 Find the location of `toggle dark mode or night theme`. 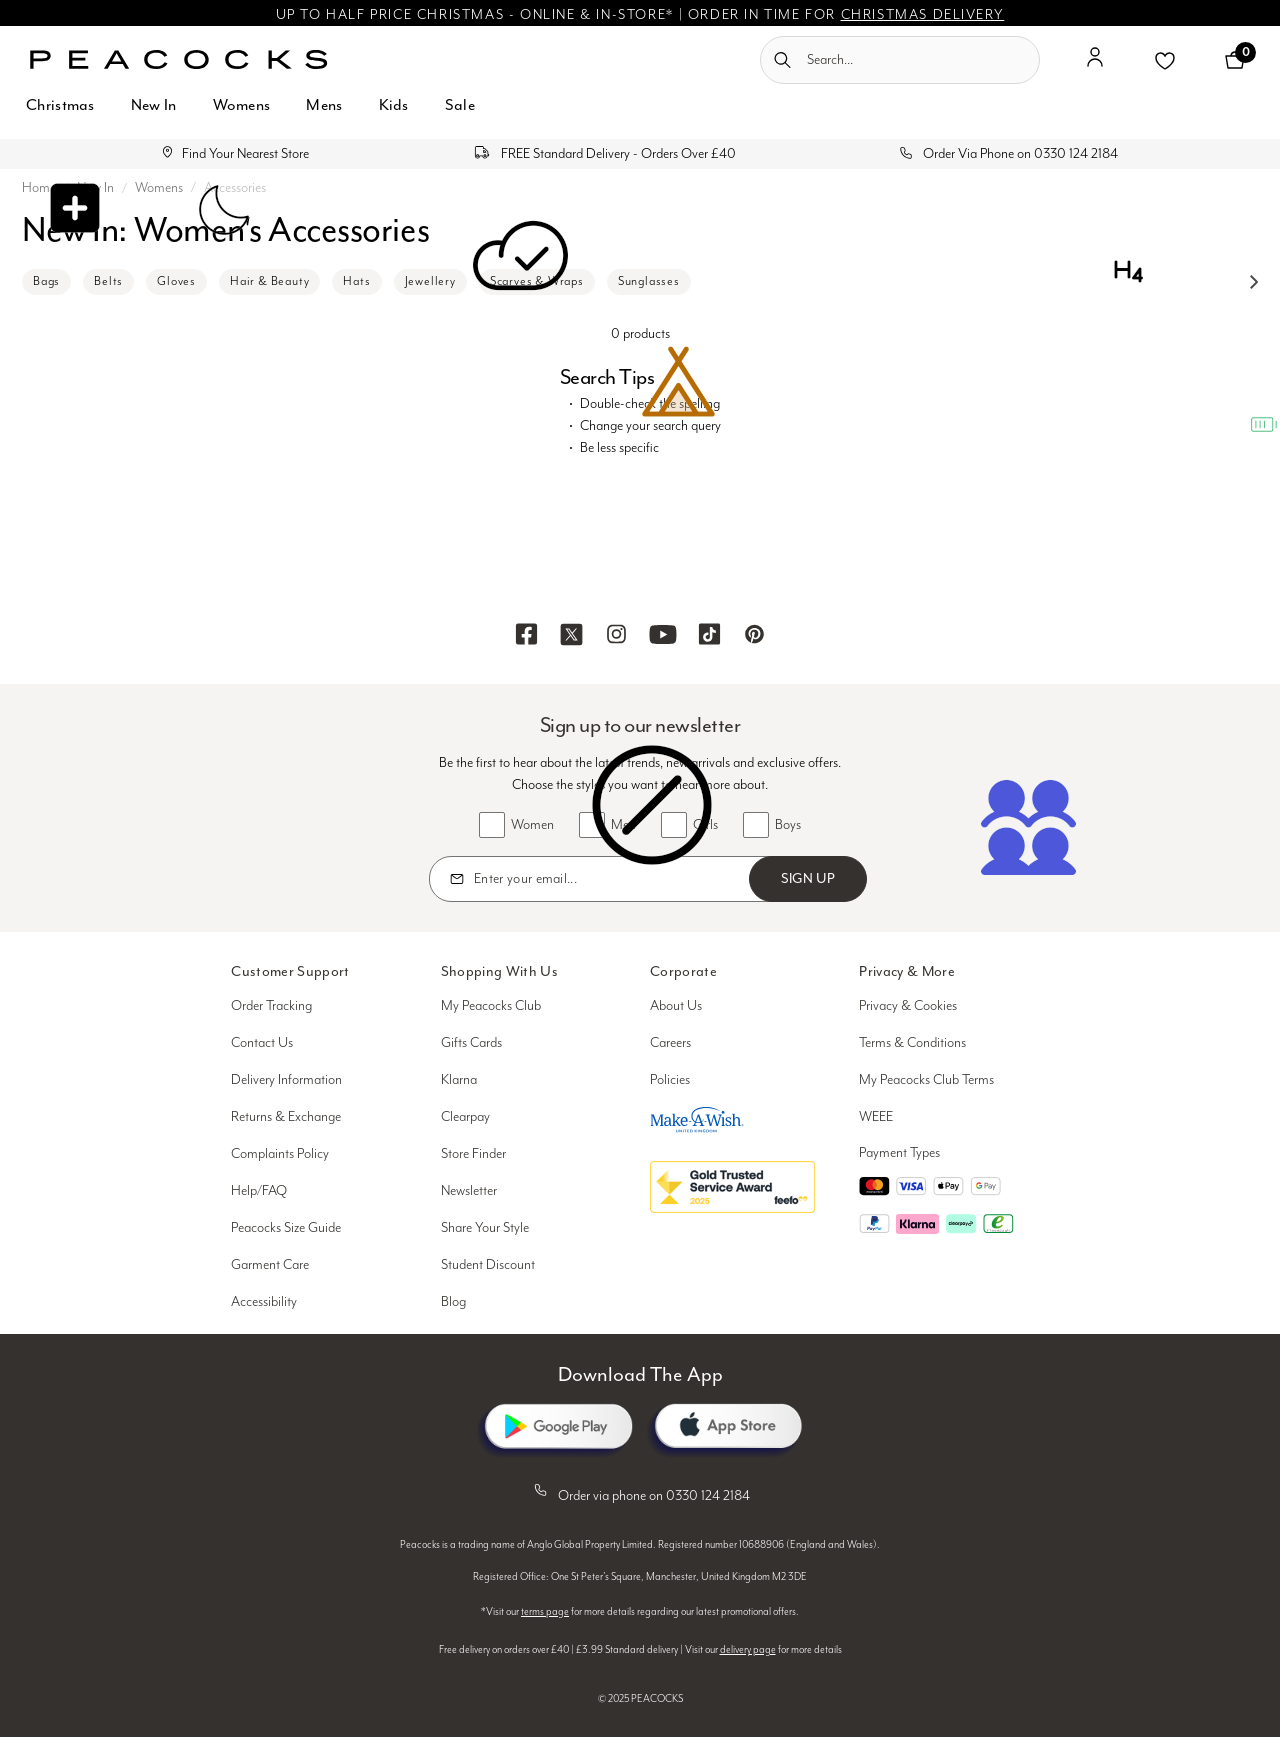

toggle dark mode or night theme is located at coordinates (222, 211).